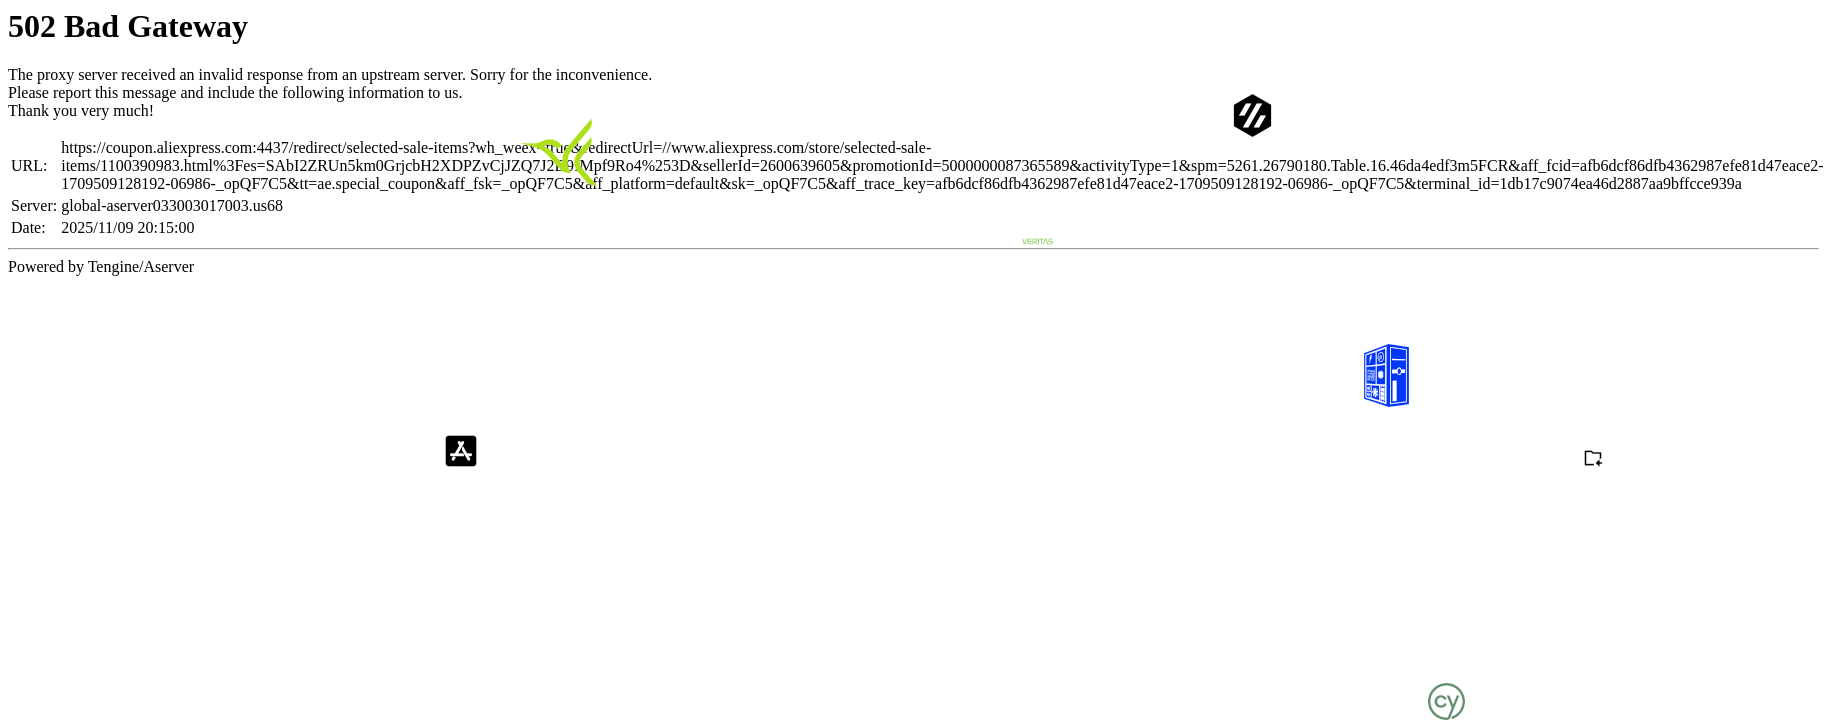  I want to click on view received files or downloads, so click(1593, 458).